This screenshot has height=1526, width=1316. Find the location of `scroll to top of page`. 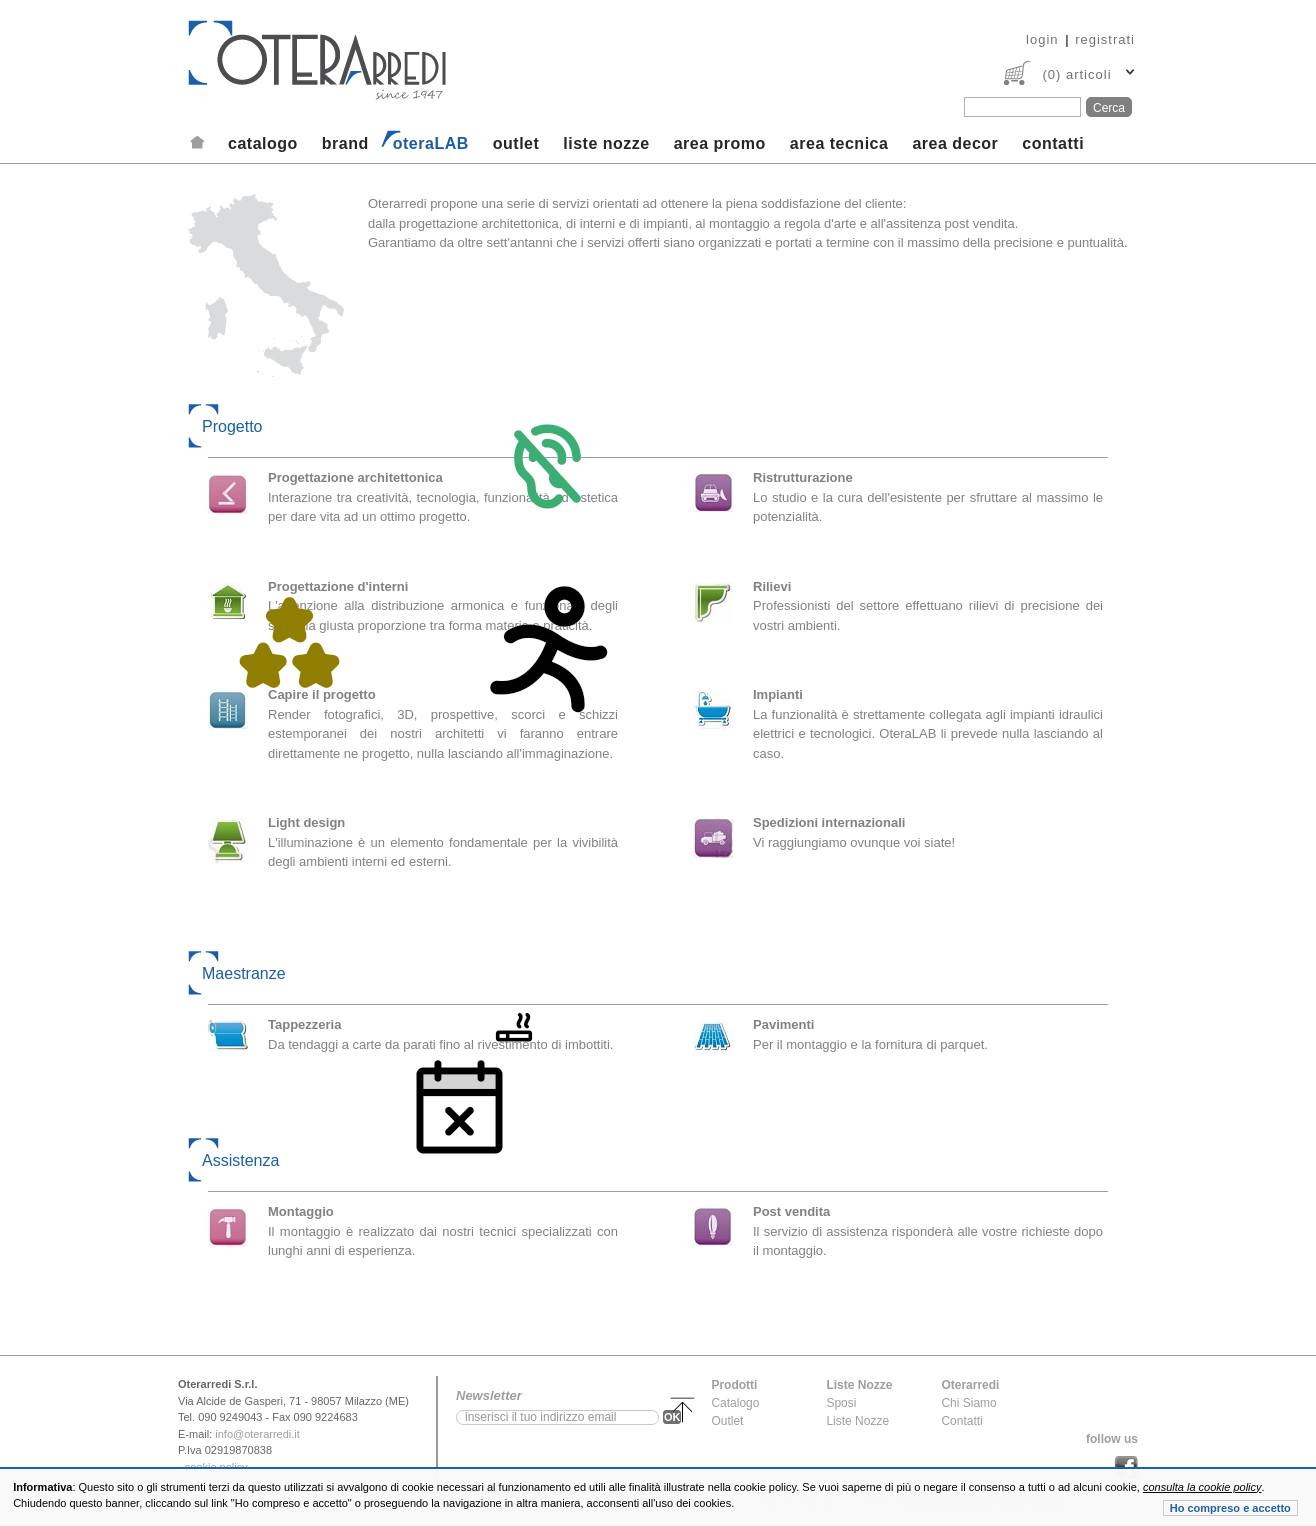

scroll to top of page is located at coordinates (682, 1409).